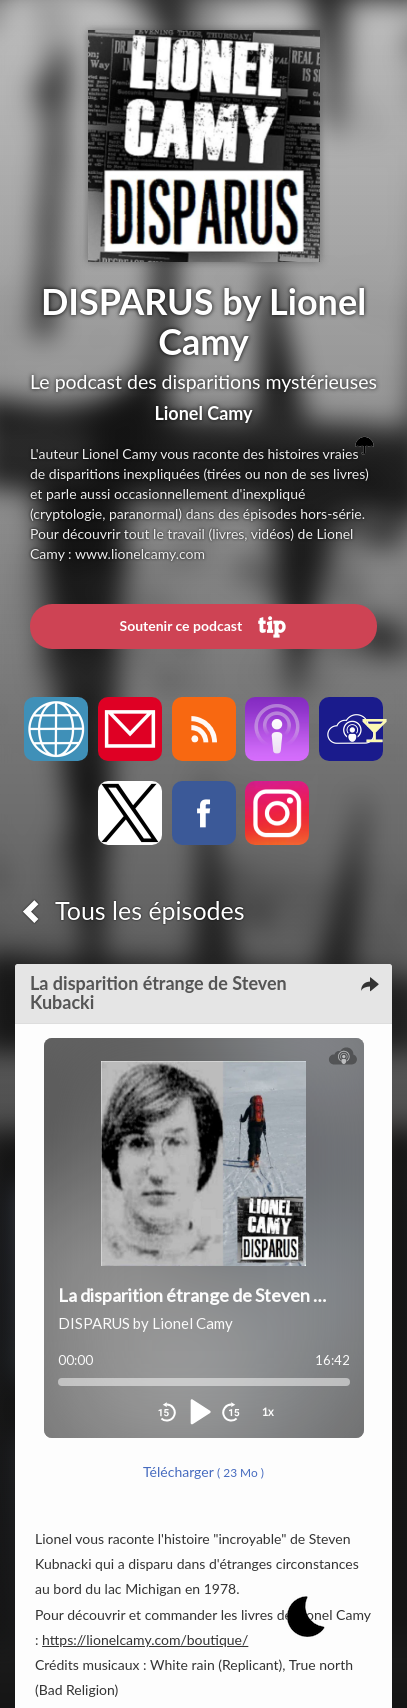  I want to click on browse wine or cocktail menu, so click(374, 730).